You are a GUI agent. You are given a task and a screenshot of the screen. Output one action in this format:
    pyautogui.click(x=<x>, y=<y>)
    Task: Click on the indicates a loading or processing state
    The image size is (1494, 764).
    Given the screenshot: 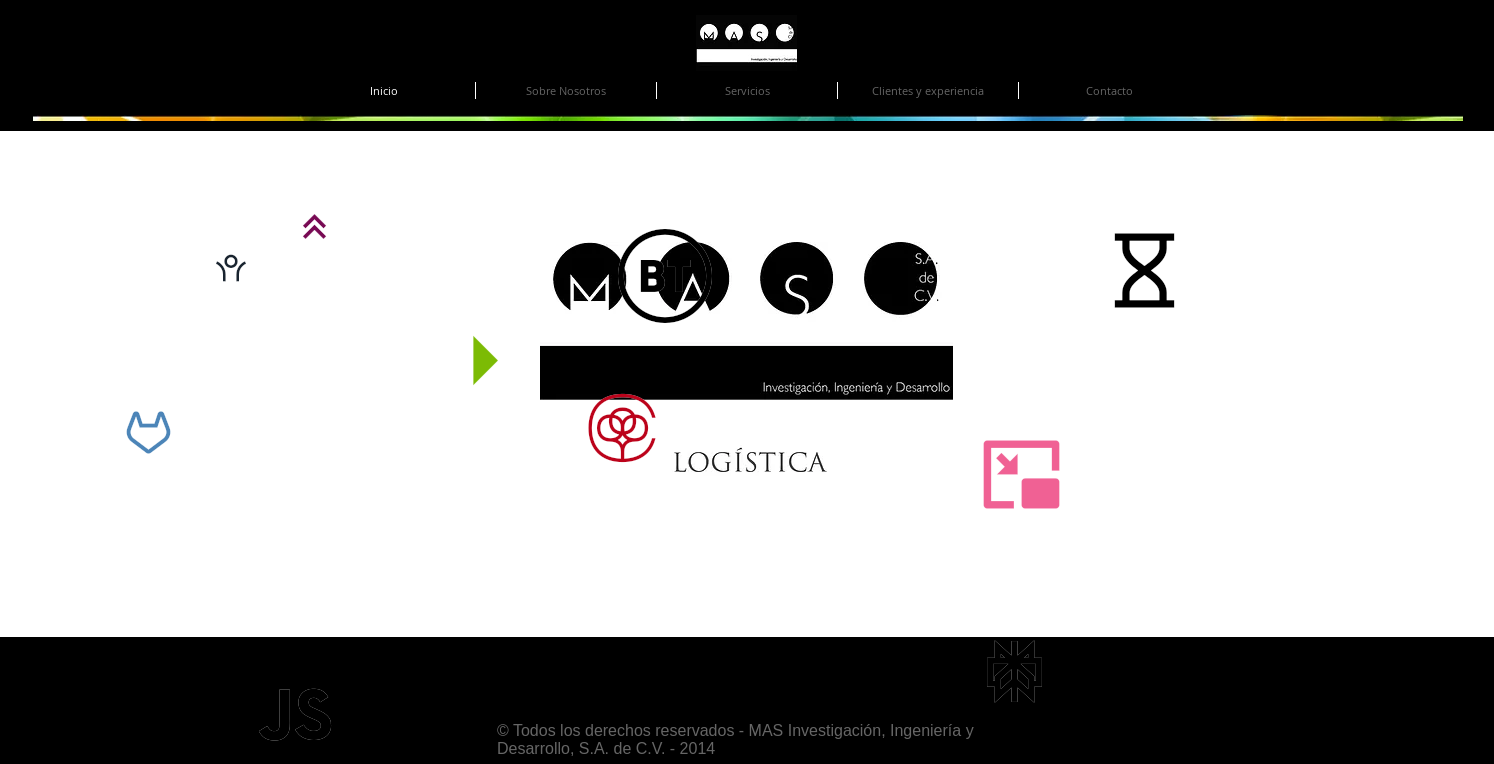 What is the action you would take?
    pyautogui.click(x=1144, y=270)
    